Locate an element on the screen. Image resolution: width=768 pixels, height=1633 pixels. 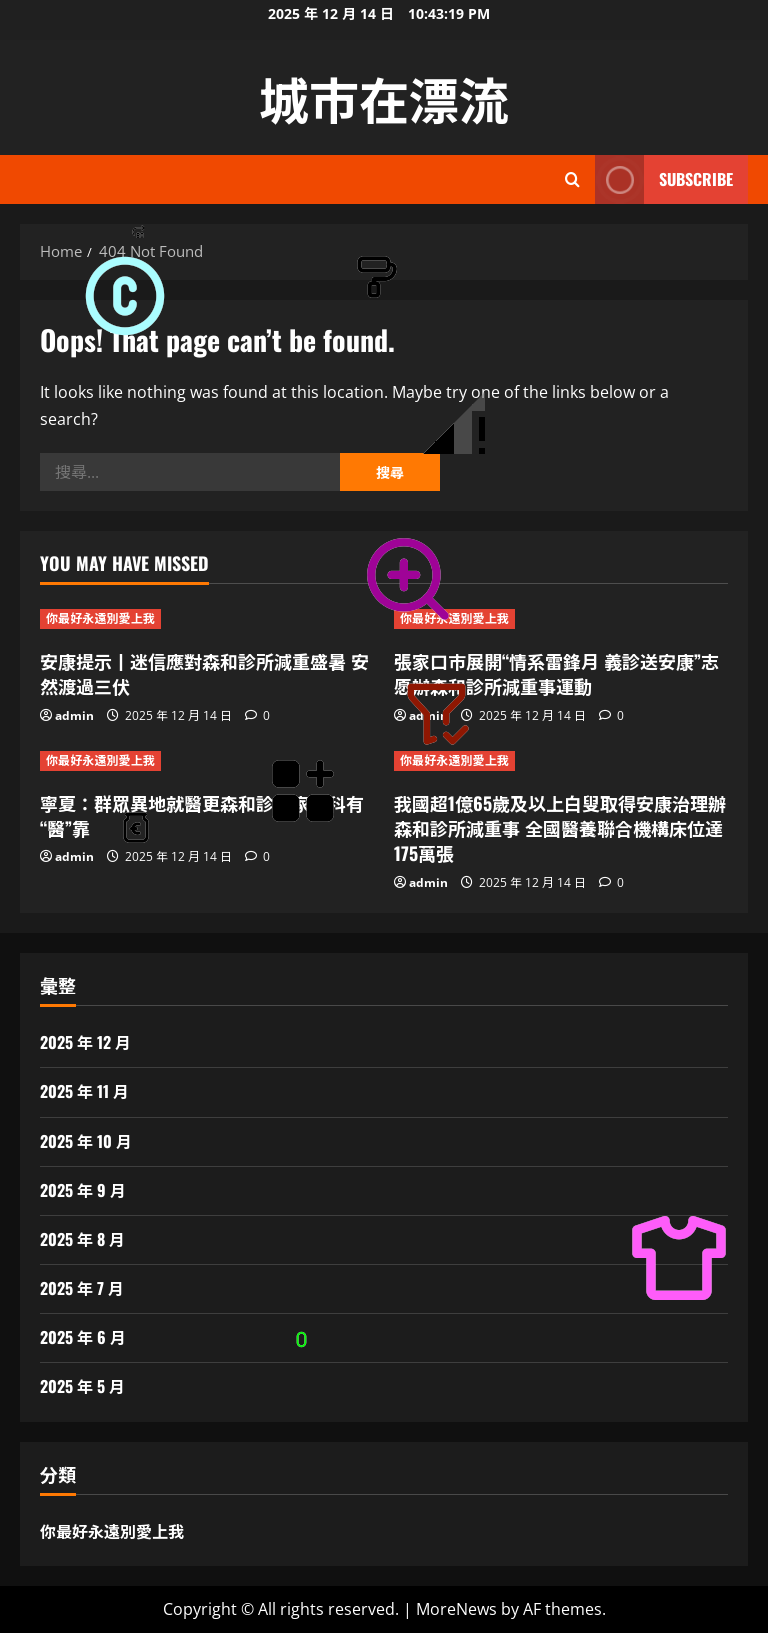
leave a tip or donation in euros is located at coordinates (136, 827).